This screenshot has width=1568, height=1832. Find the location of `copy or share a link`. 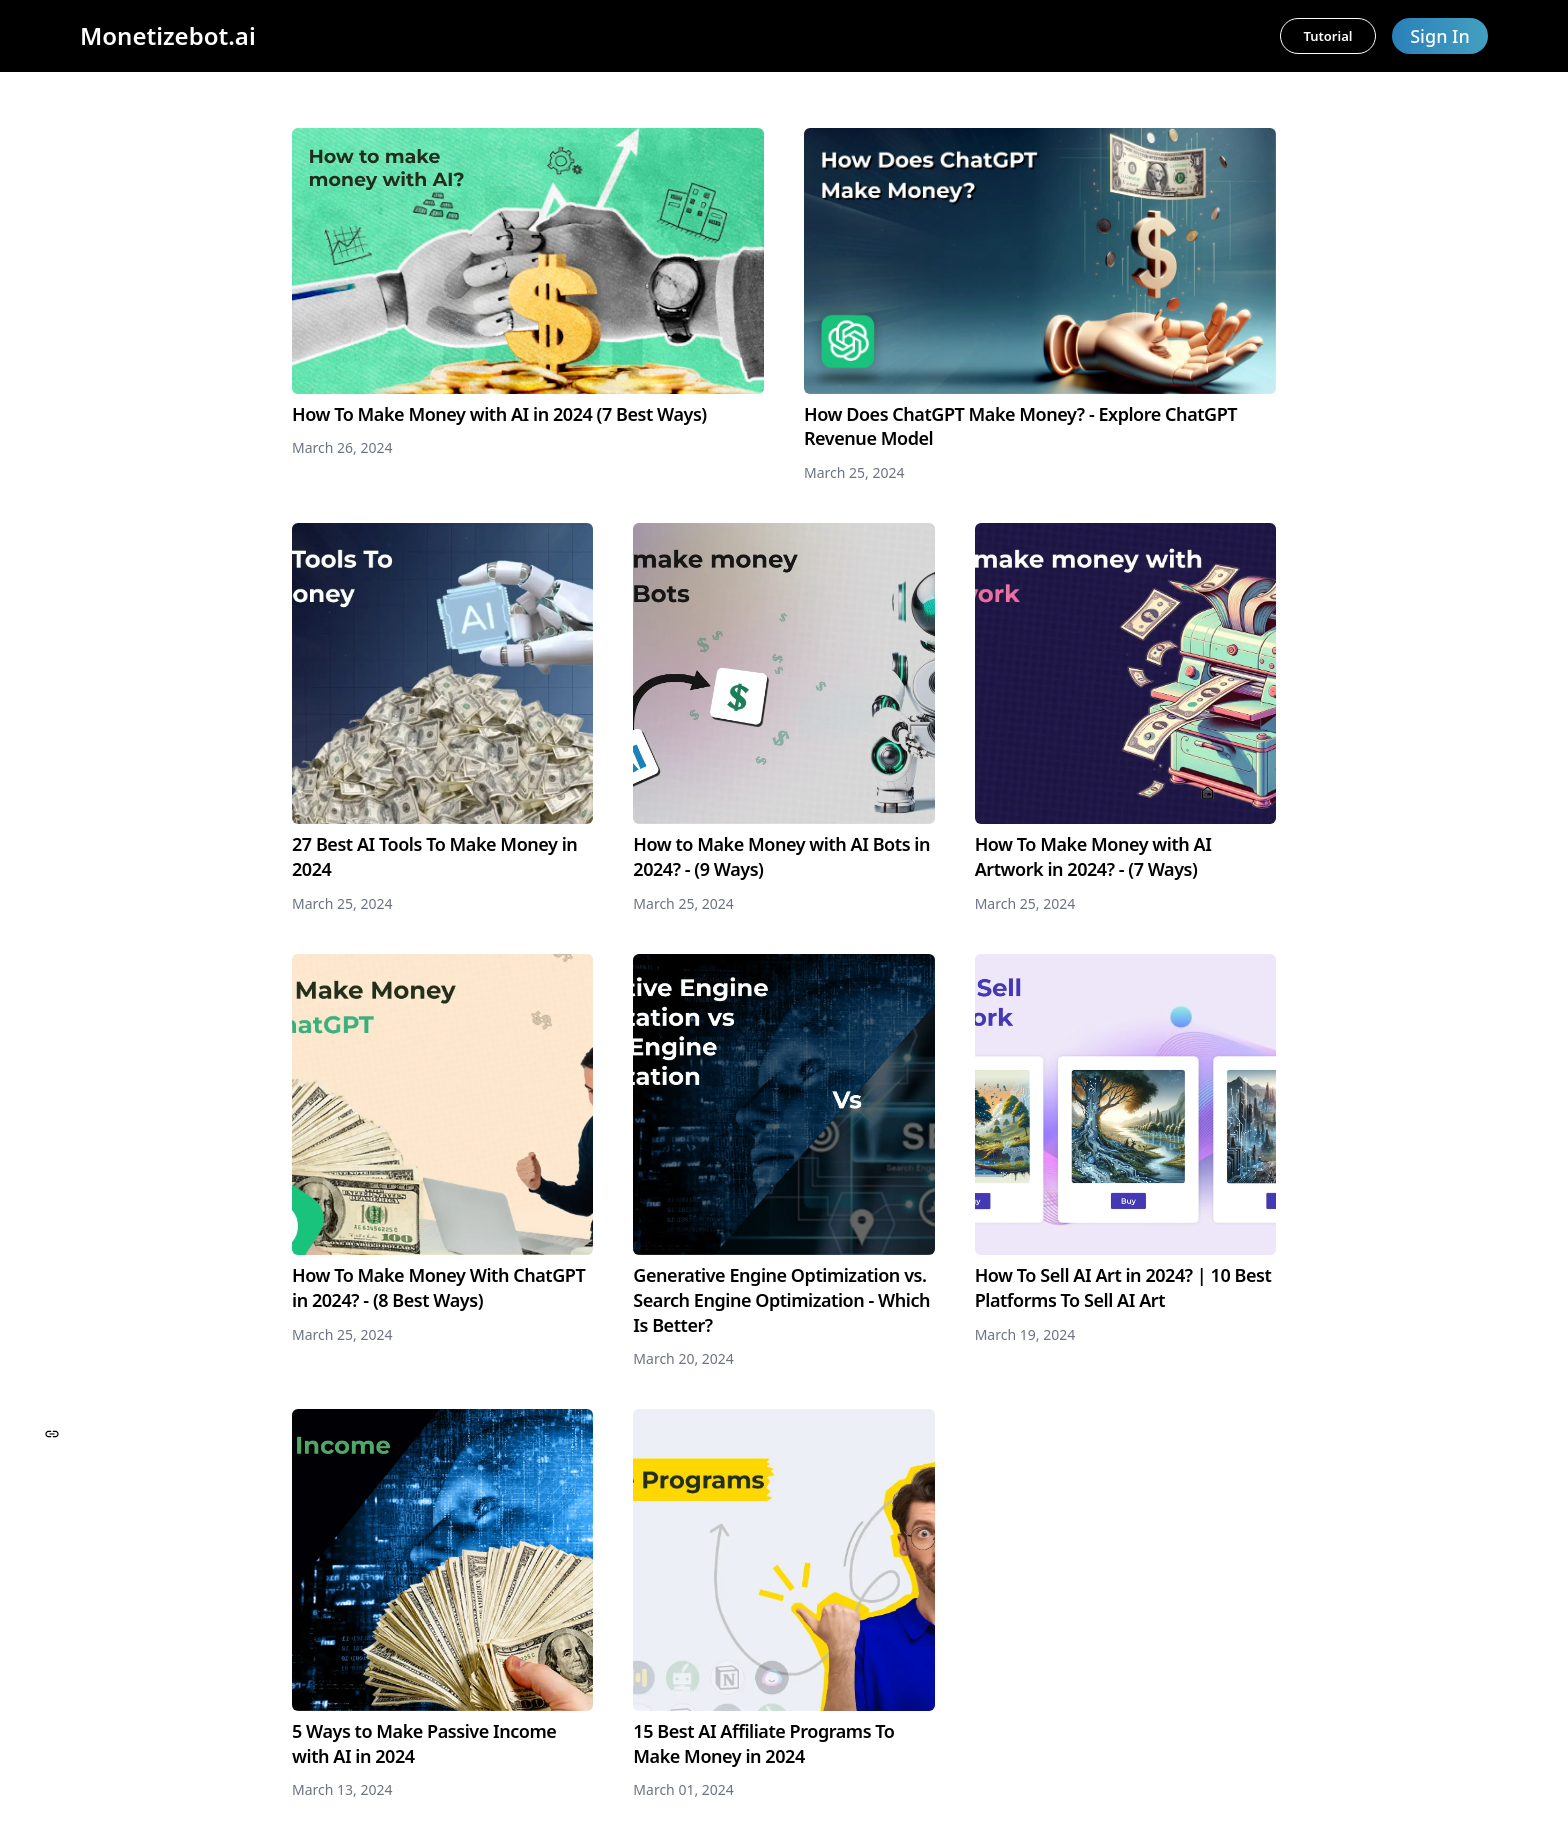

copy or share a link is located at coordinates (52, 1434).